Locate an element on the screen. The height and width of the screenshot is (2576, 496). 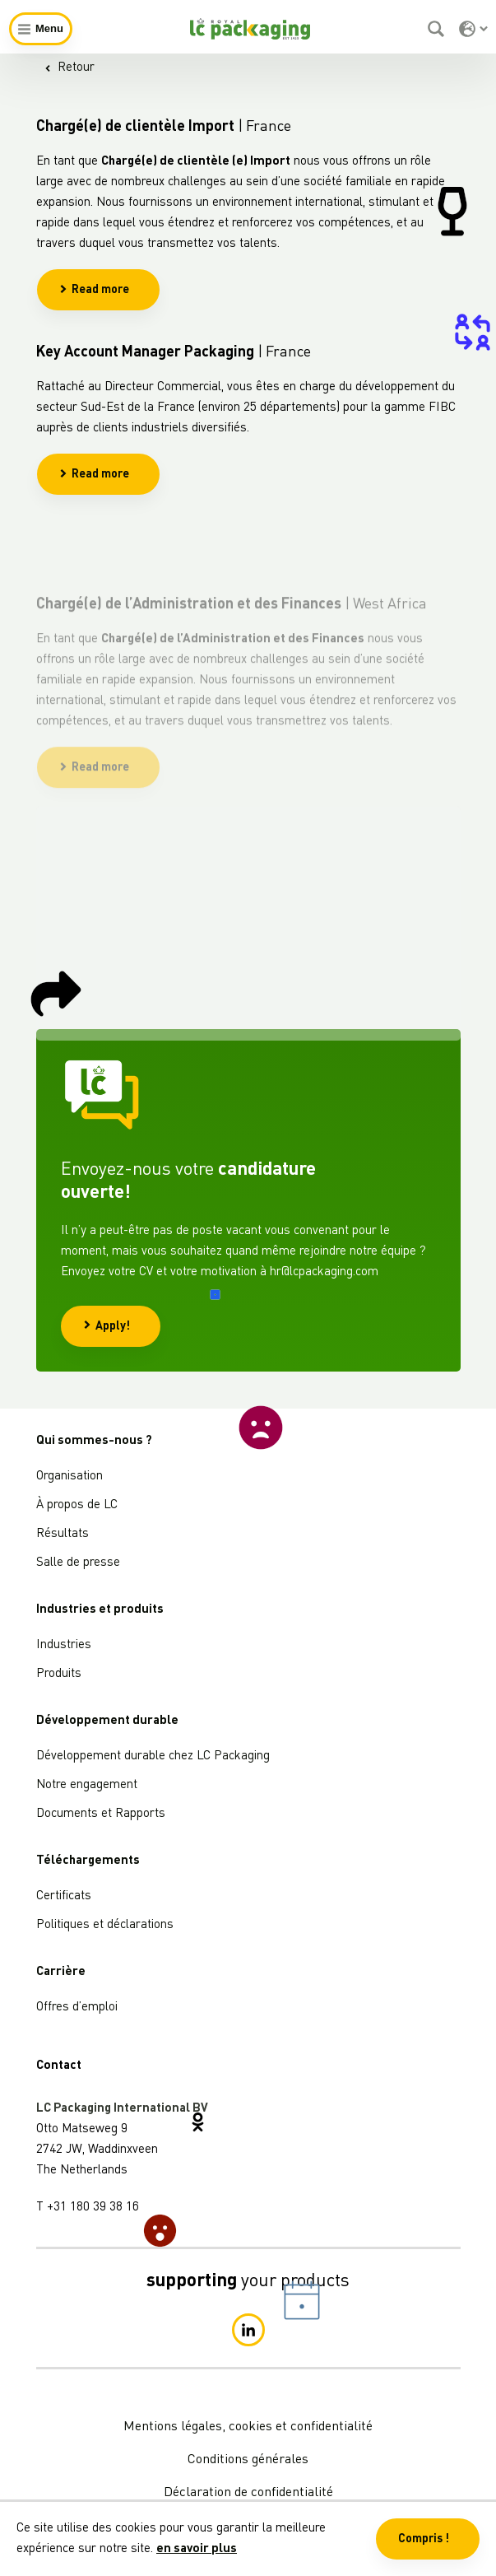
indicates a surprise or unexpected event notification is located at coordinates (160, 2230).